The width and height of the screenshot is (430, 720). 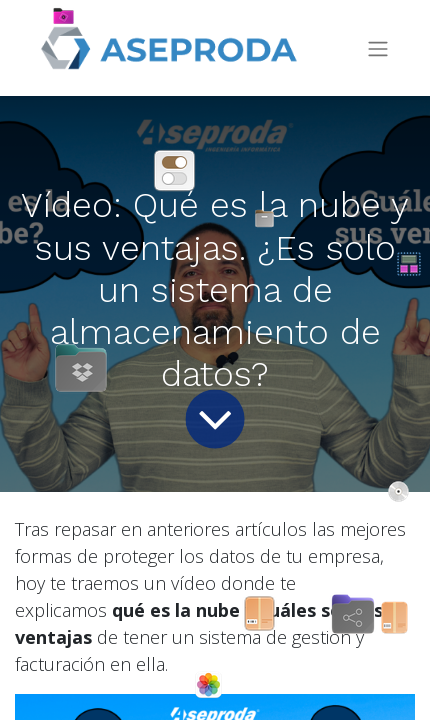 What do you see at coordinates (394, 617) in the screenshot?
I see `compressed or archived file type indicator` at bounding box center [394, 617].